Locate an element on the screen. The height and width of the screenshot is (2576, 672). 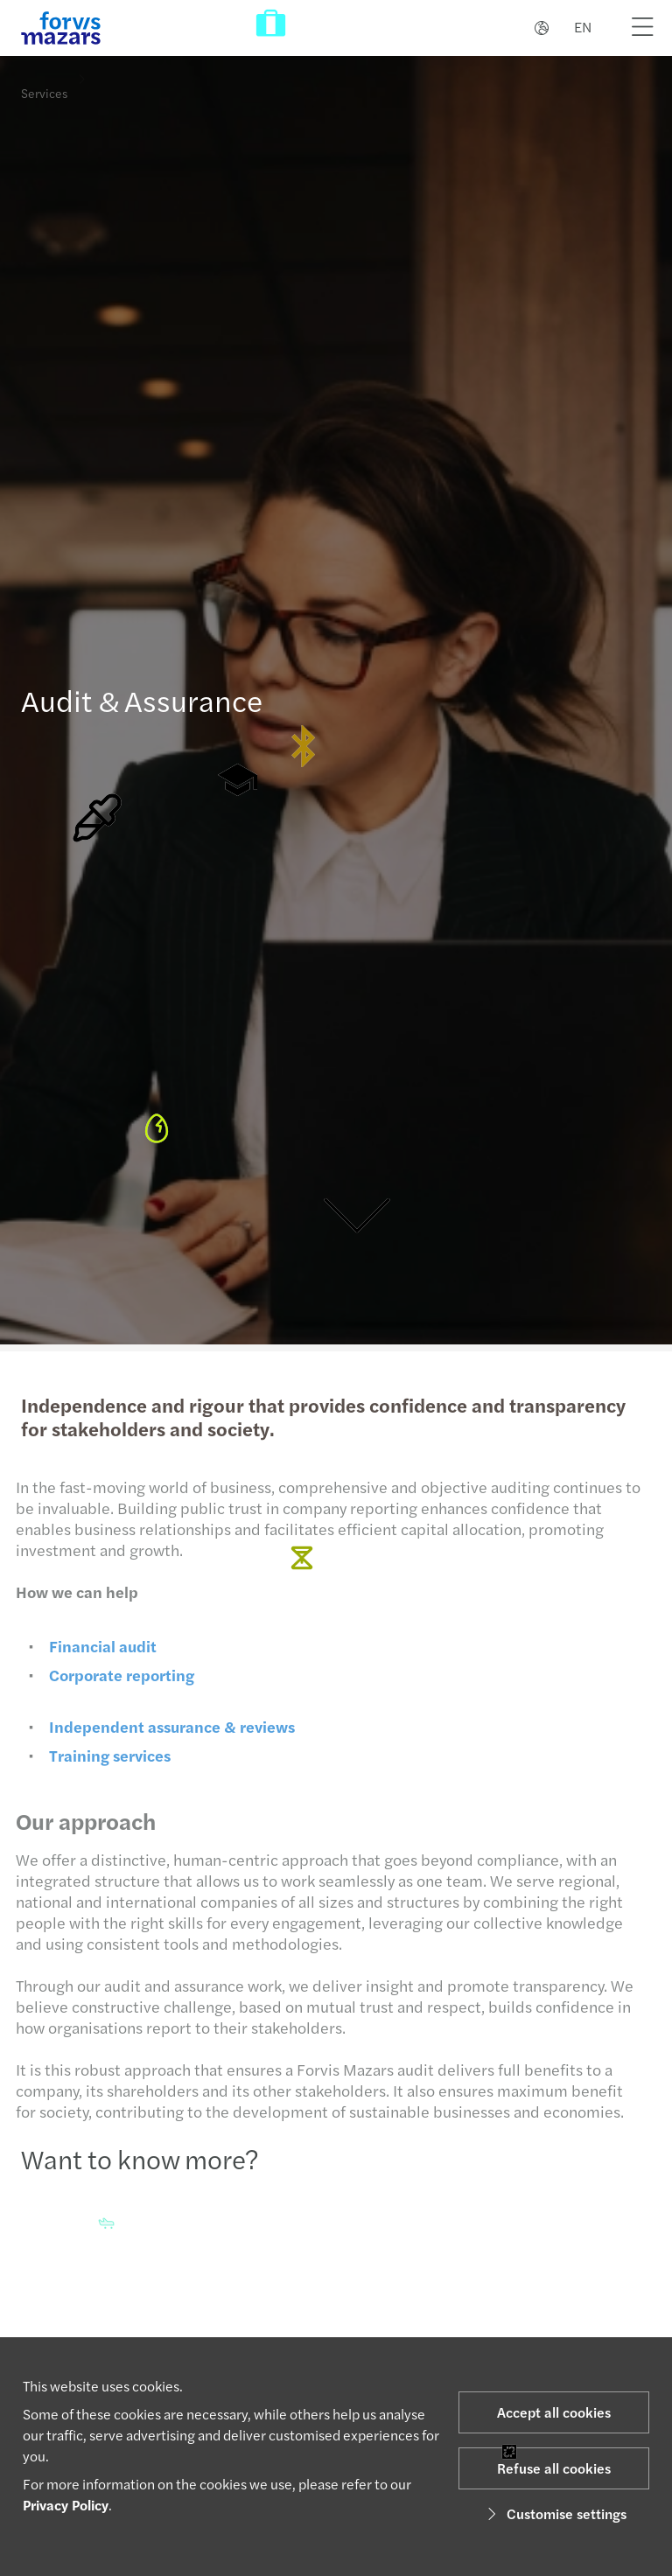
toggle bluetooth connectivity on or off is located at coordinates (304, 746).